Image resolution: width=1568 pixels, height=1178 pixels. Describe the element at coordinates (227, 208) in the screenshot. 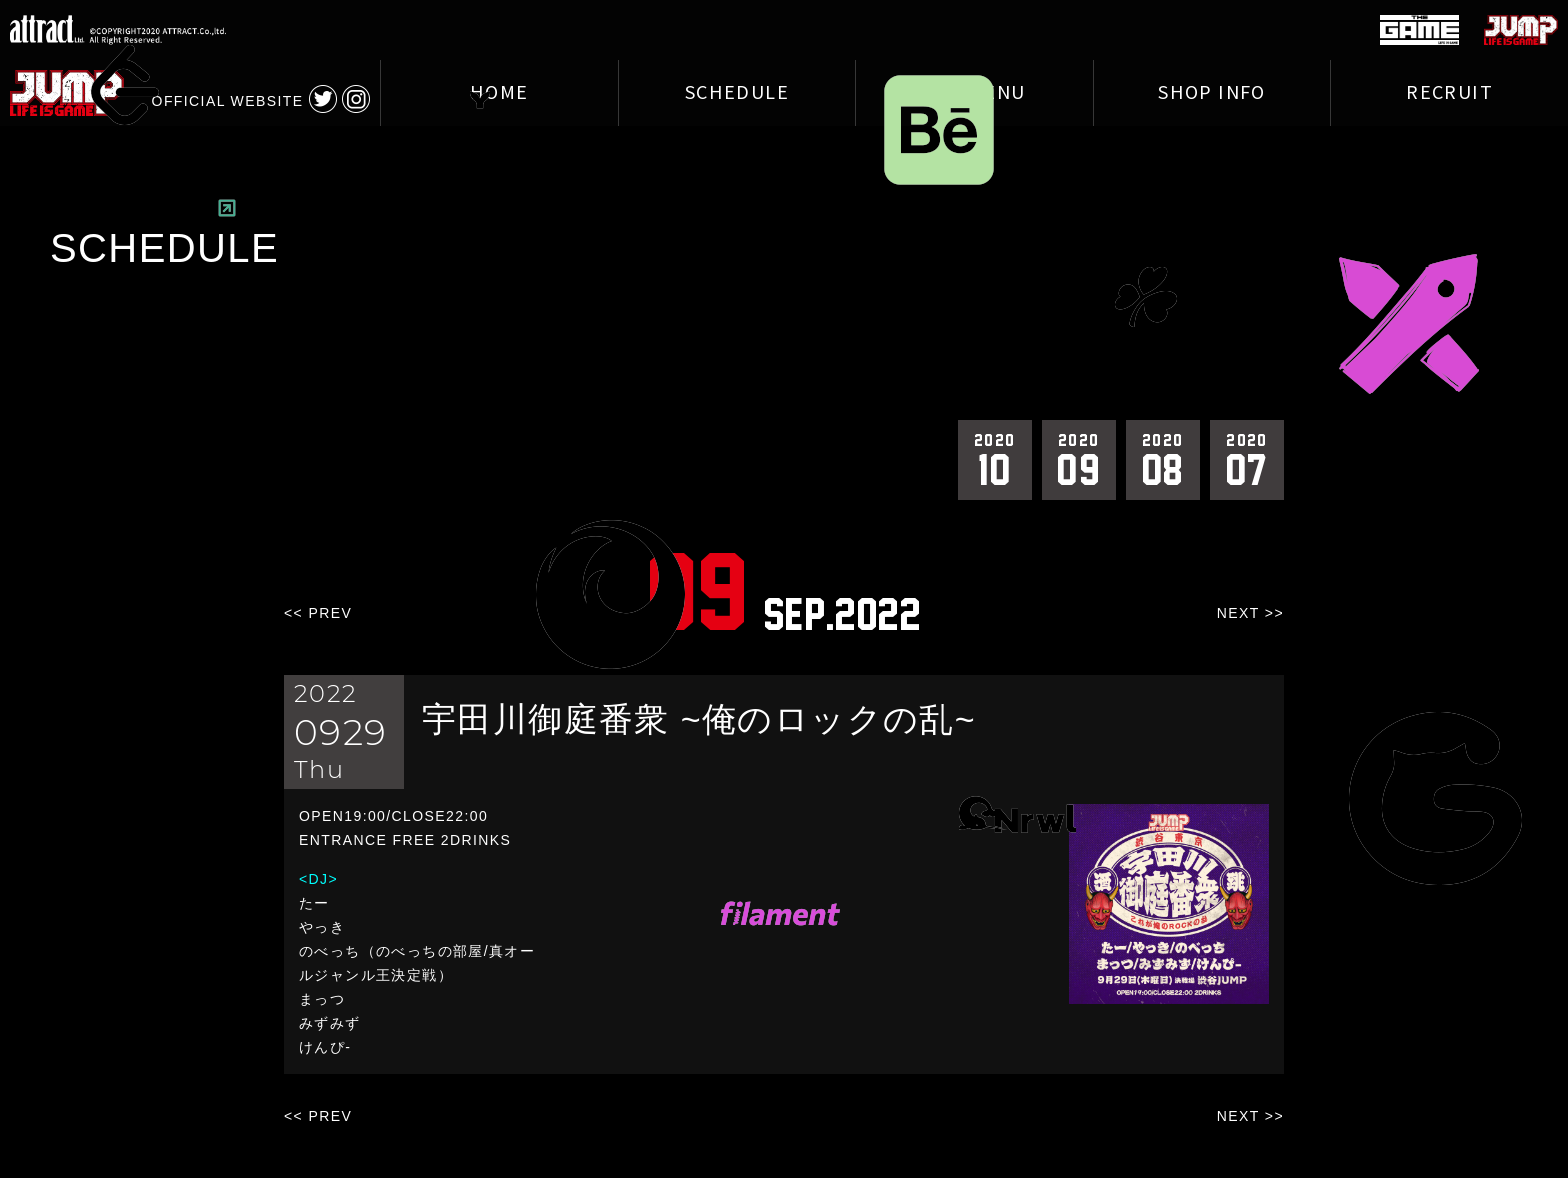

I see `open link in new window` at that location.